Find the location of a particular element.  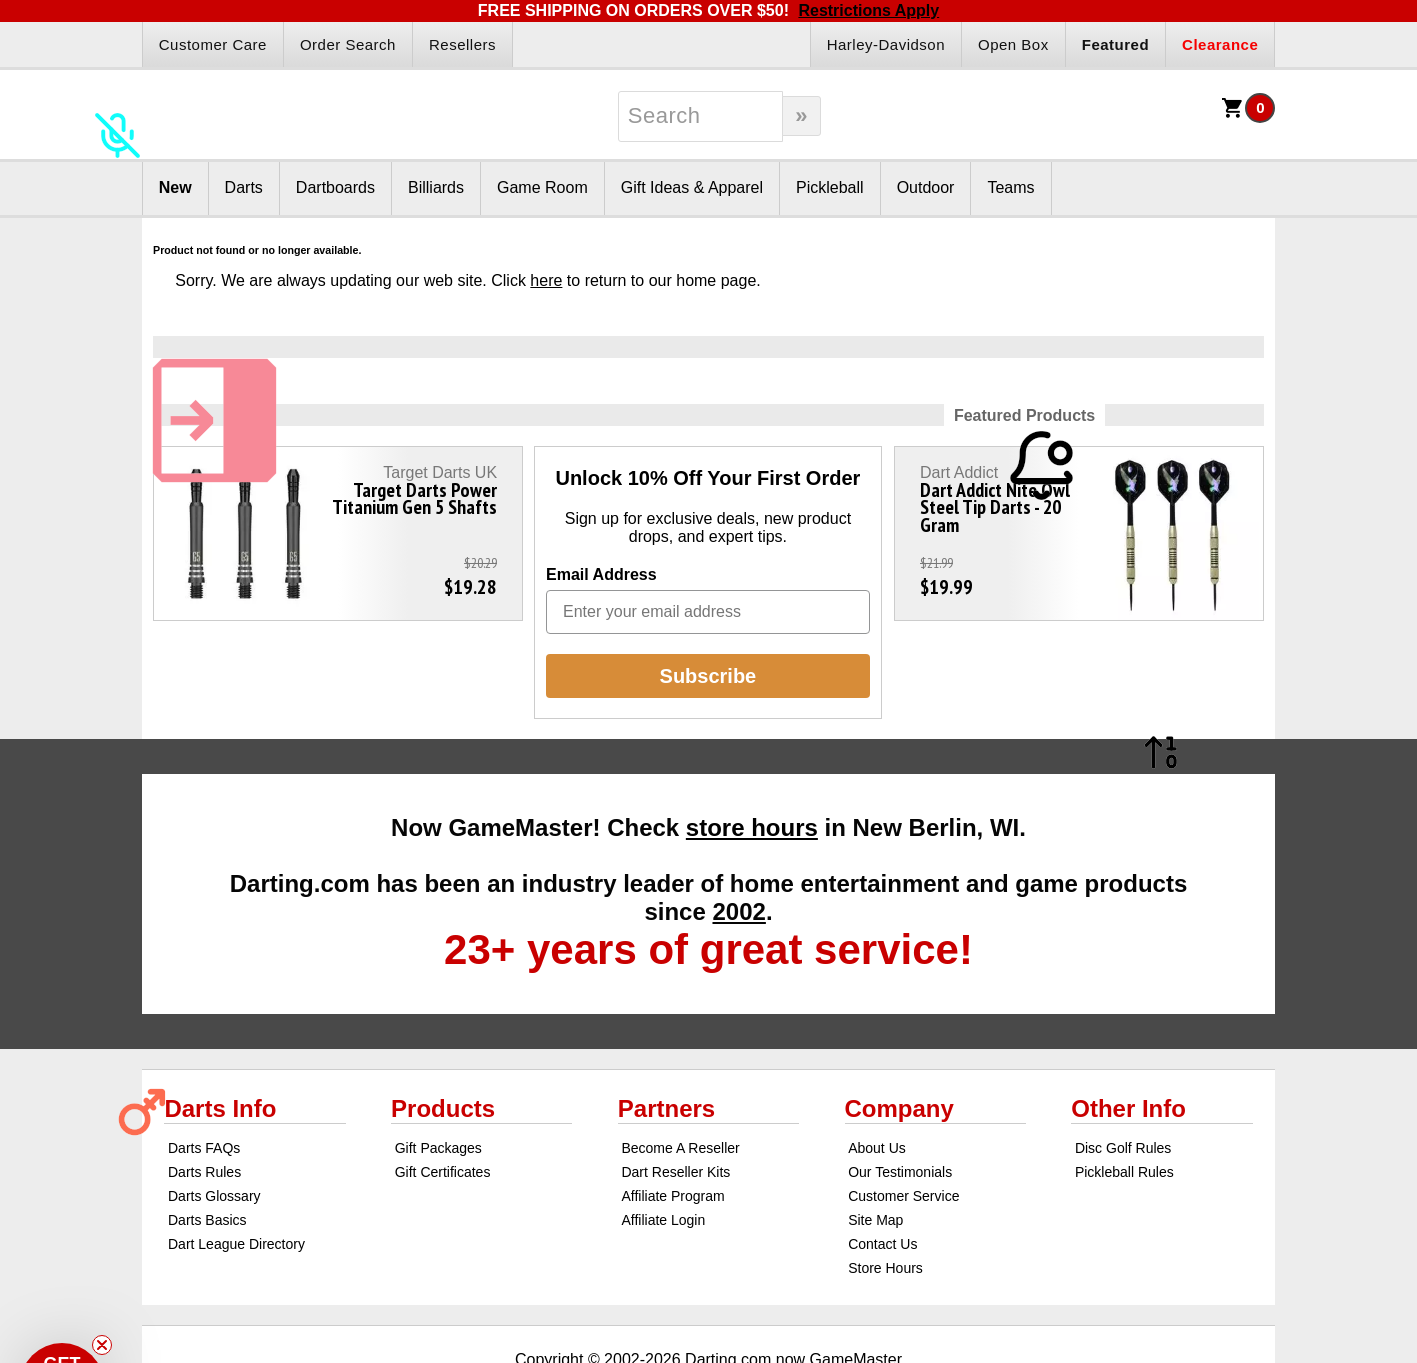

indicates male gender or sex option is located at coordinates (139, 1115).